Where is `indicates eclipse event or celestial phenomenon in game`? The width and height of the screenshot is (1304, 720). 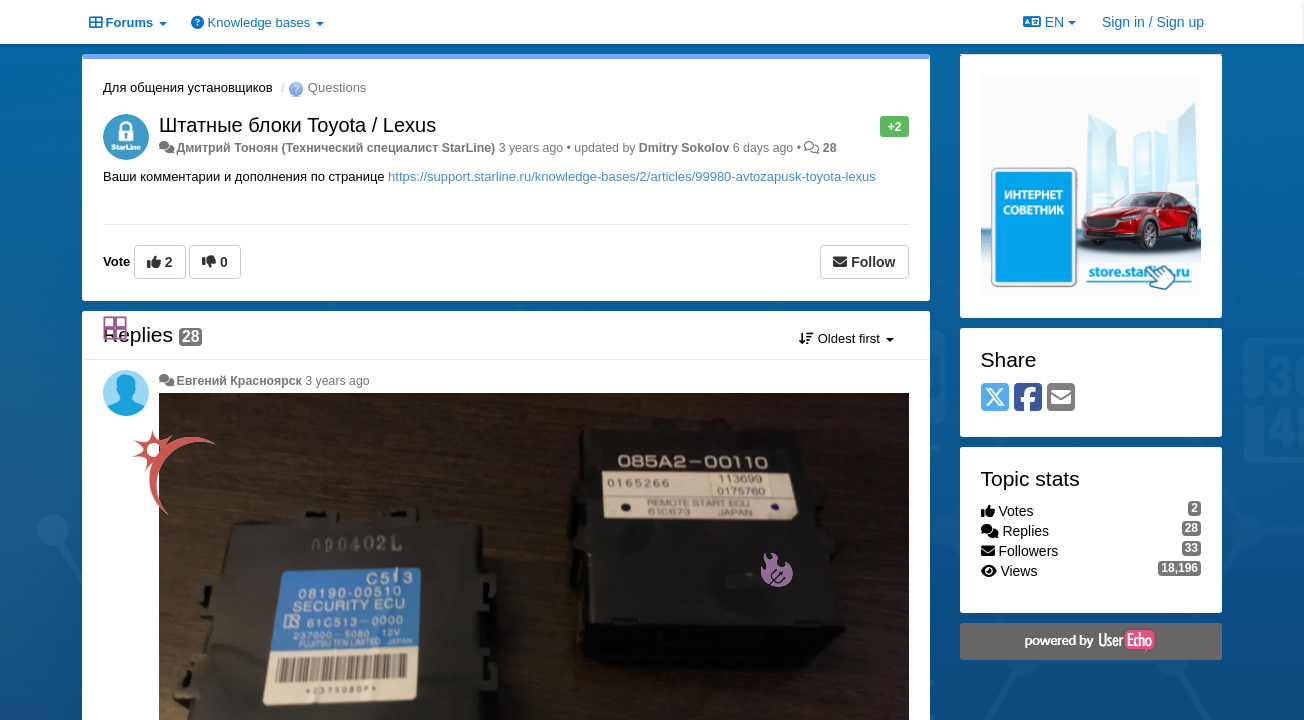
indicates eclipse event or celestial phenomenon in game is located at coordinates (173, 471).